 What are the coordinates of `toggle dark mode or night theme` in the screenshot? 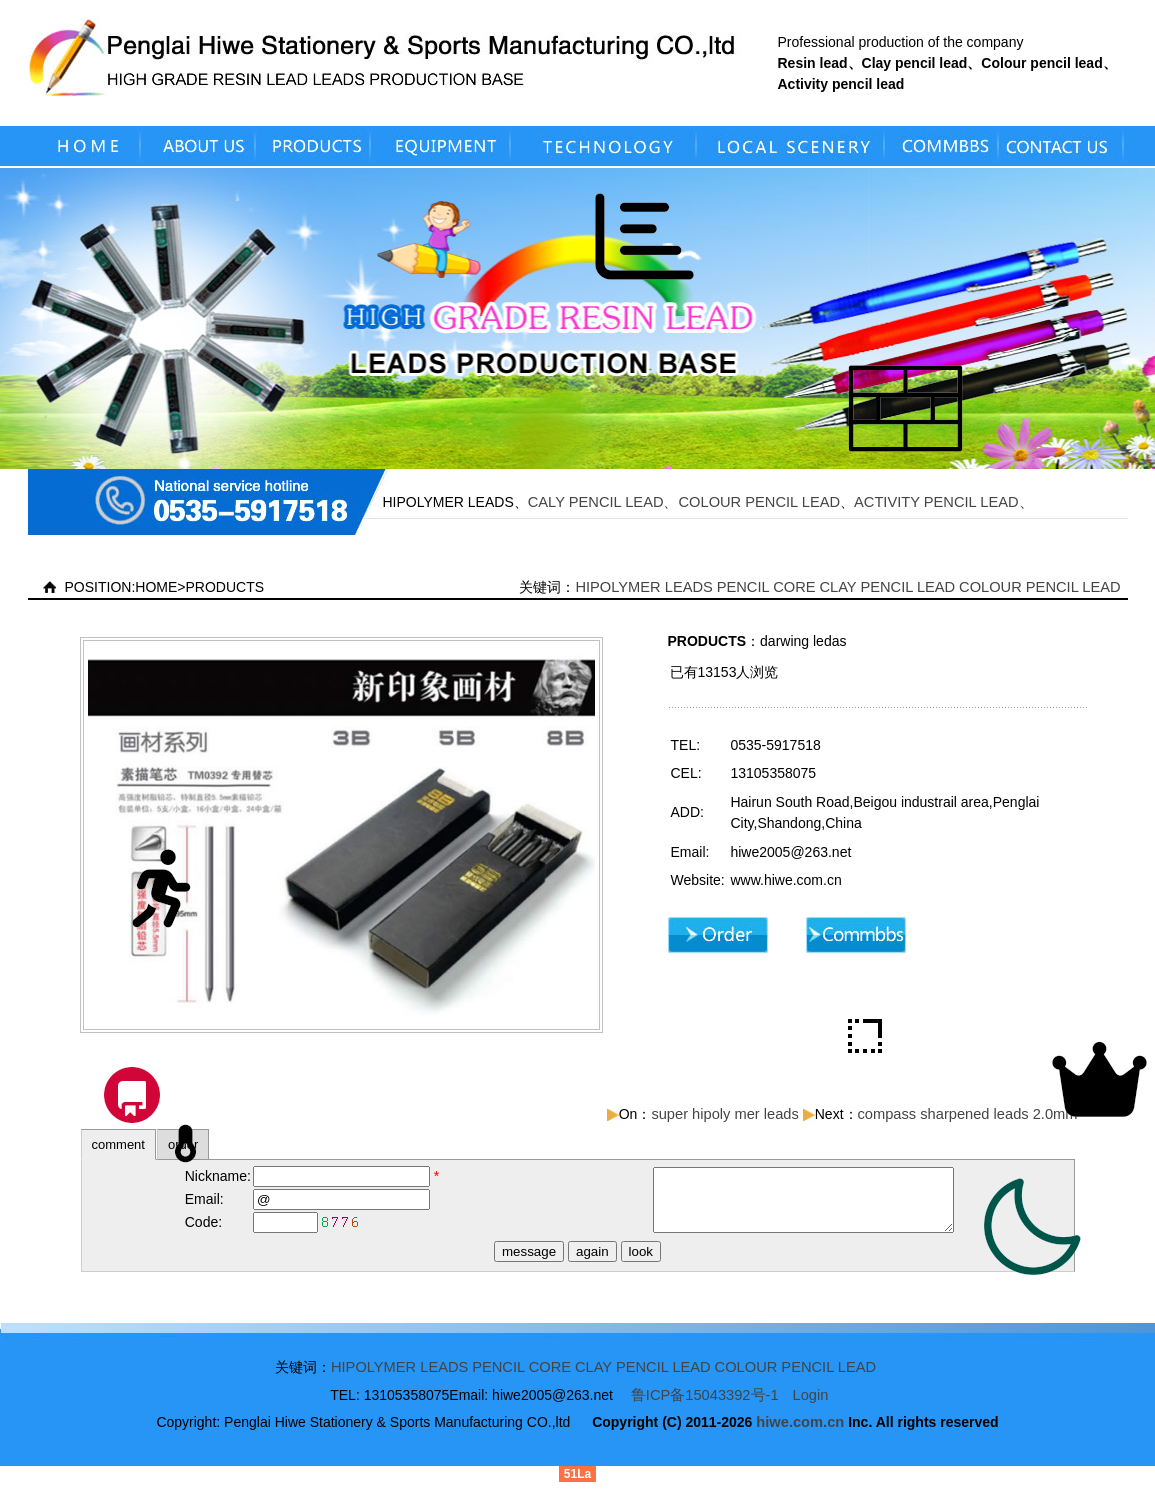 It's located at (1029, 1229).